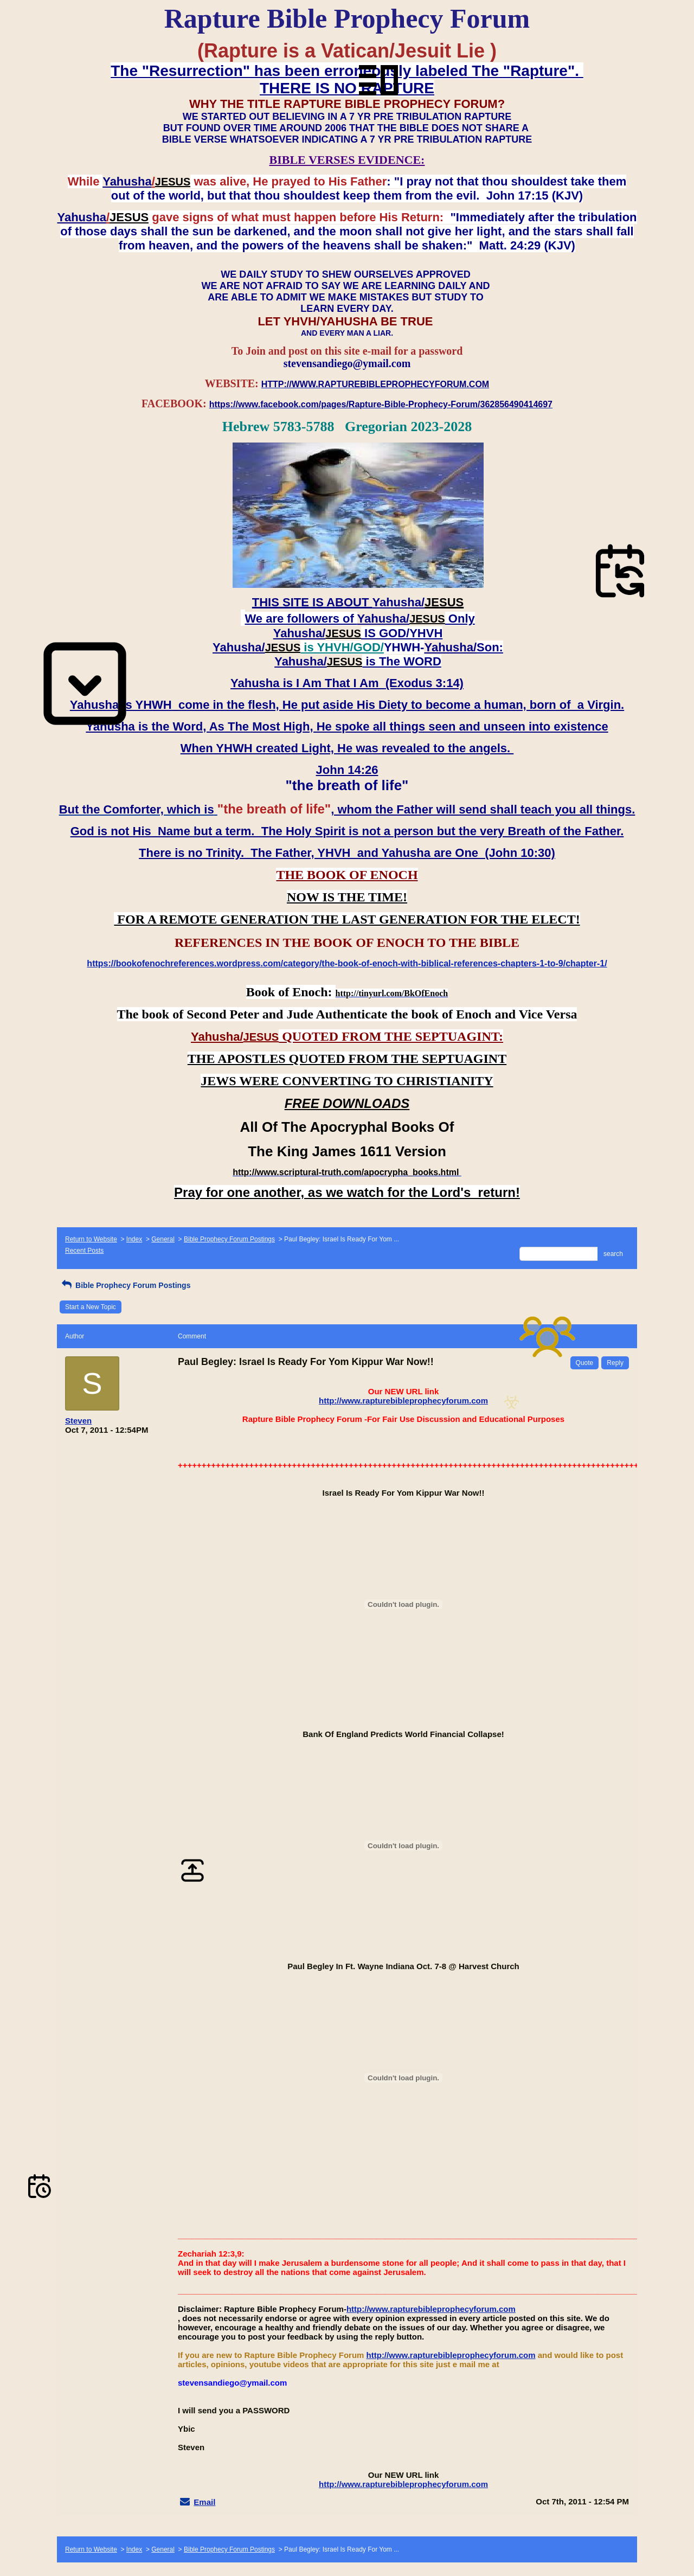  Describe the element at coordinates (192, 1870) in the screenshot. I see `move element to top layer` at that location.